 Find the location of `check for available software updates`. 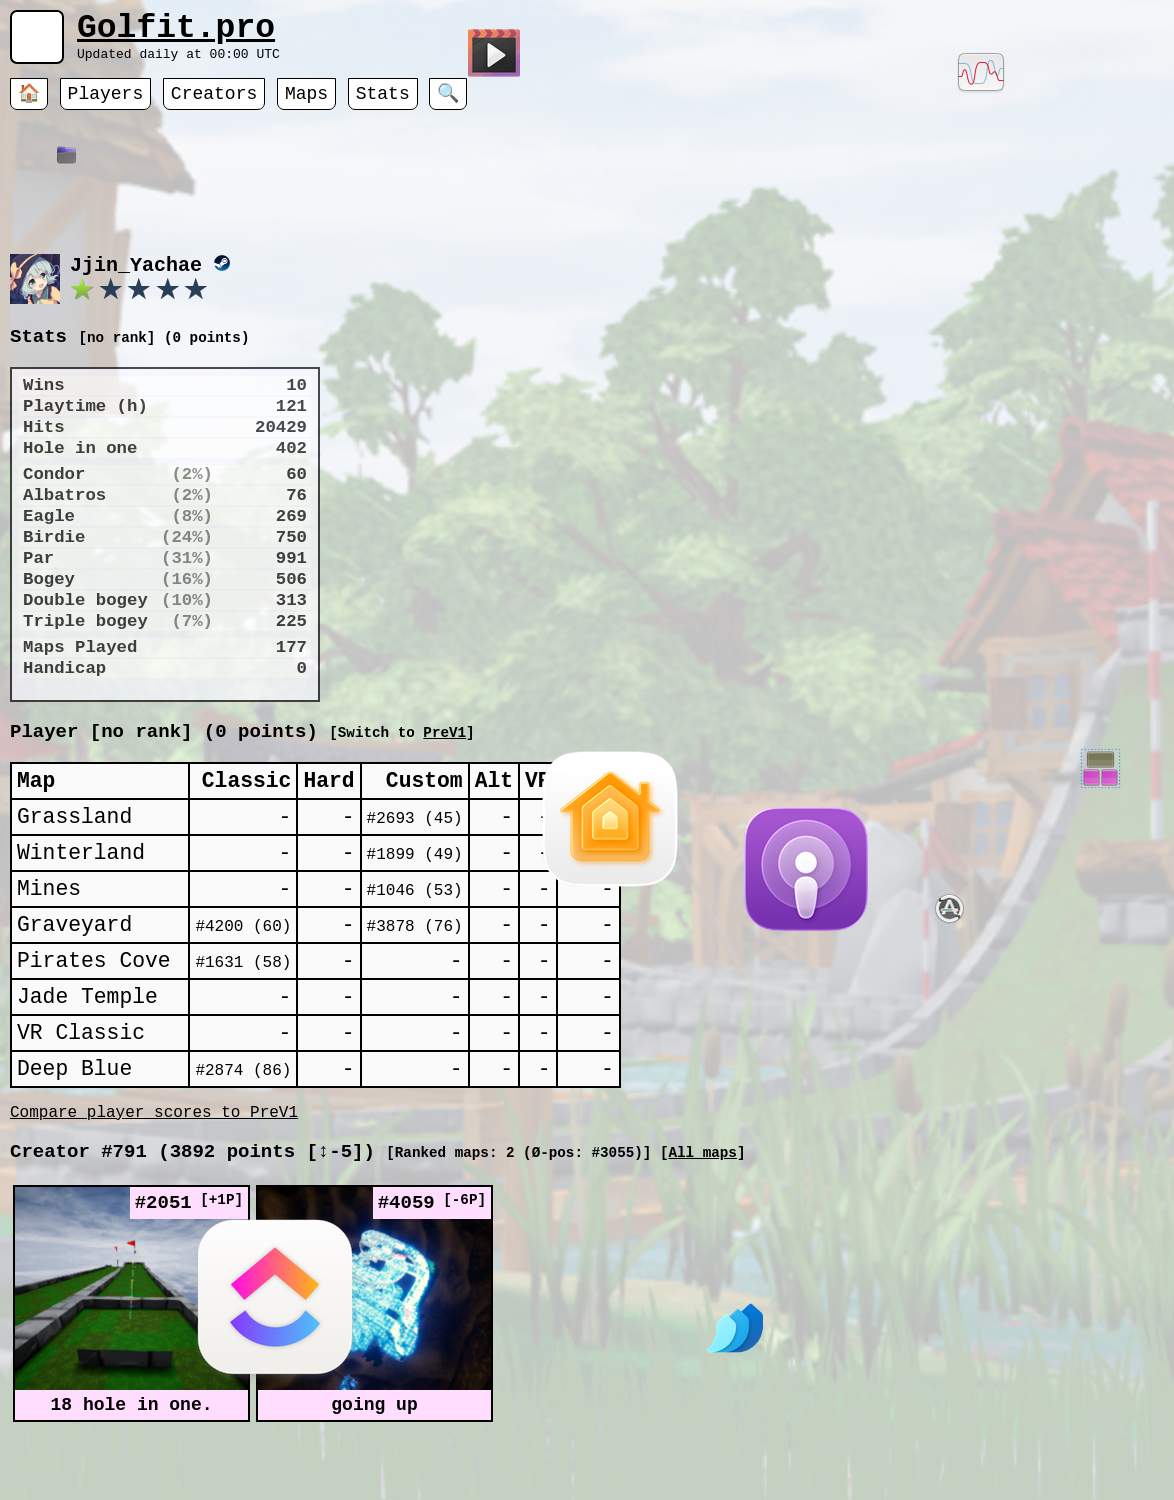

check for available software updates is located at coordinates (949, 908).